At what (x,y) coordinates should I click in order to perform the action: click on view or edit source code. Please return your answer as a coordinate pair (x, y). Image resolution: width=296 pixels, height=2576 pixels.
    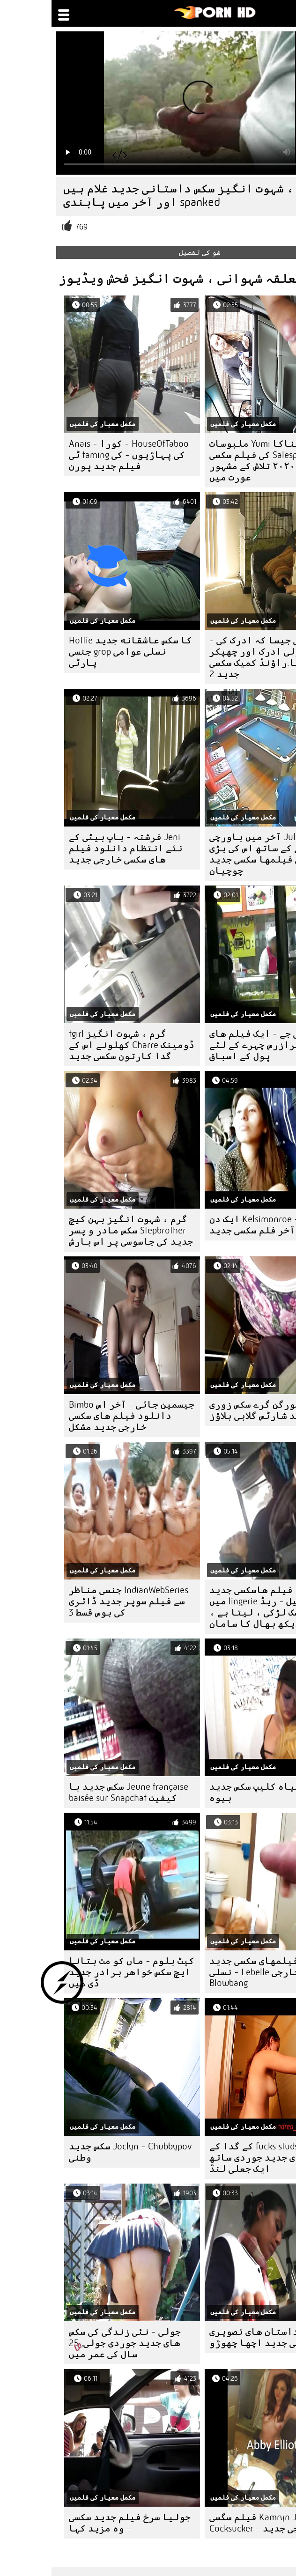
    Looking at the image, I should click on (119, 155).